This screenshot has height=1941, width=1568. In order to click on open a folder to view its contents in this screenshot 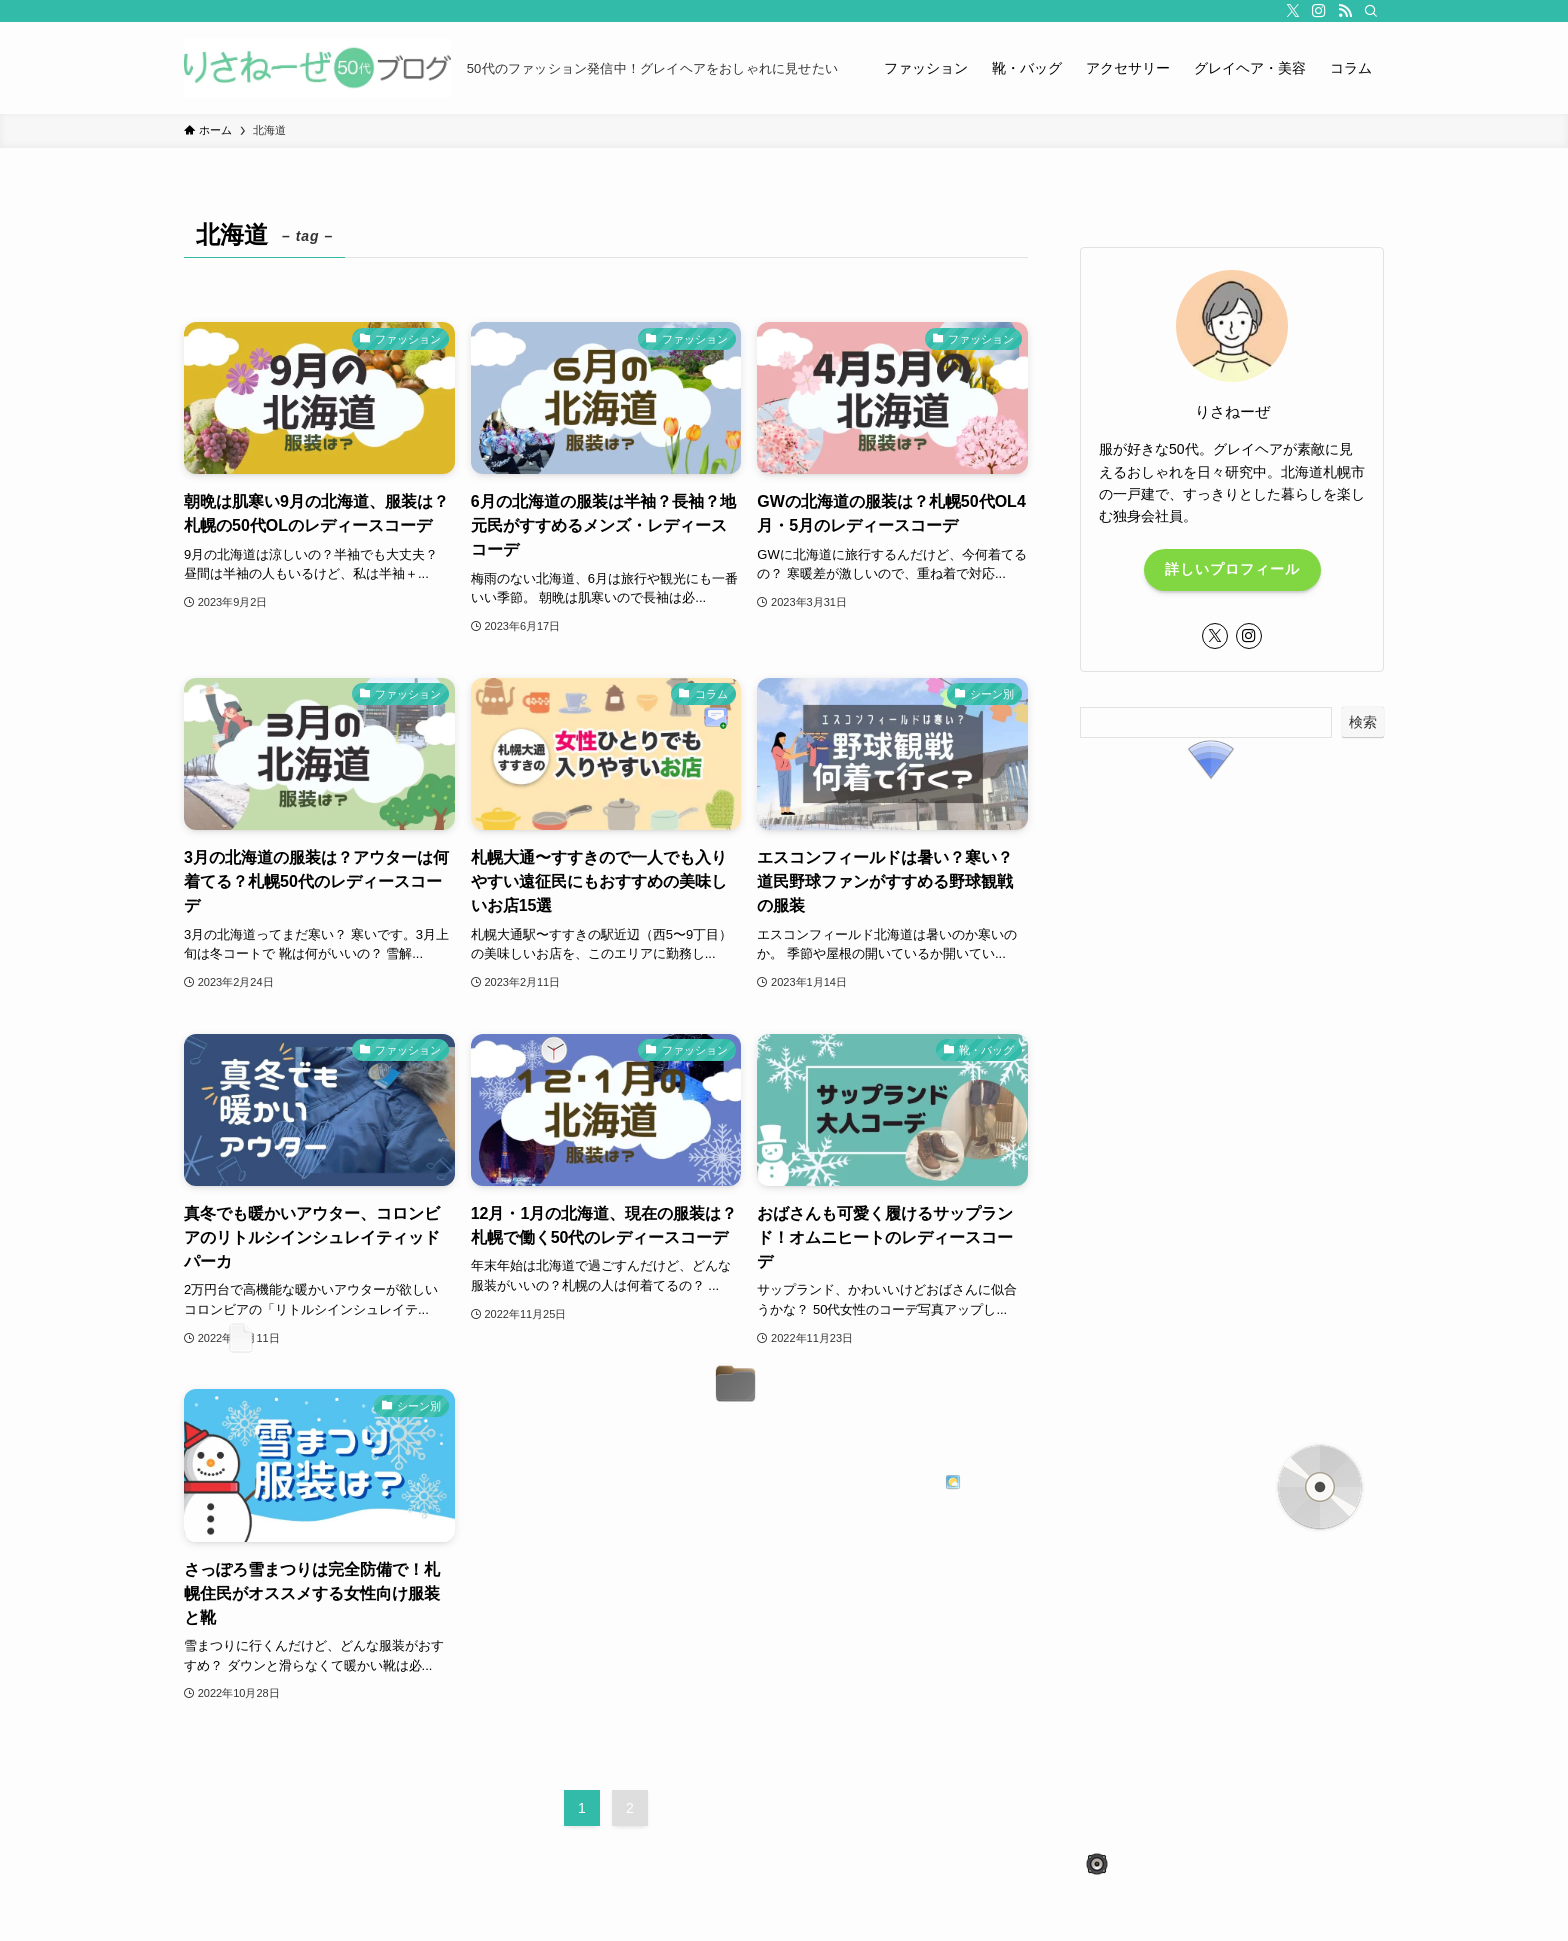, I will do `click(735, 1383)`.